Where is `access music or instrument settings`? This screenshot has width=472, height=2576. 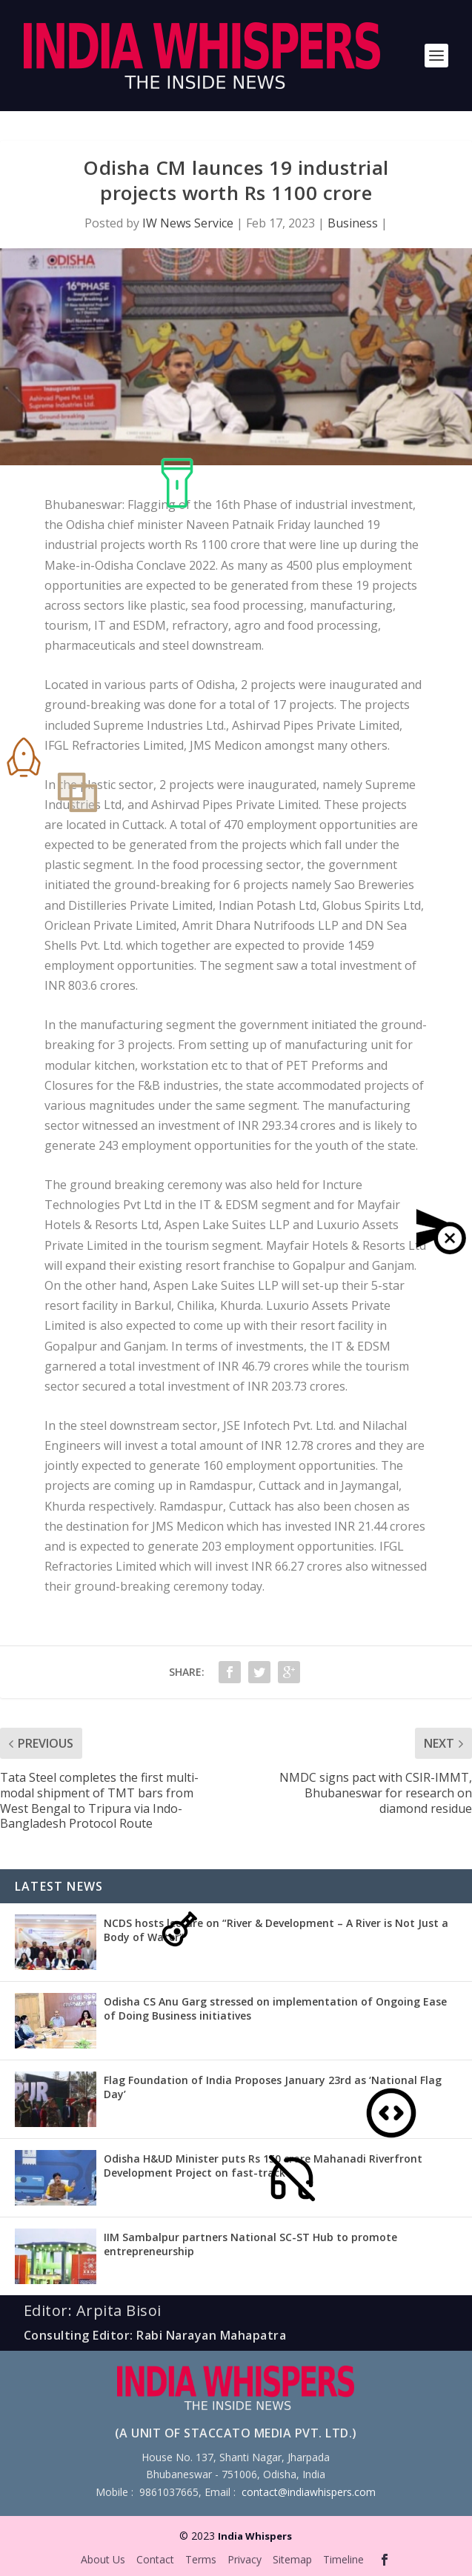
access music or instrument settings is located at coordinates (179, 1929).